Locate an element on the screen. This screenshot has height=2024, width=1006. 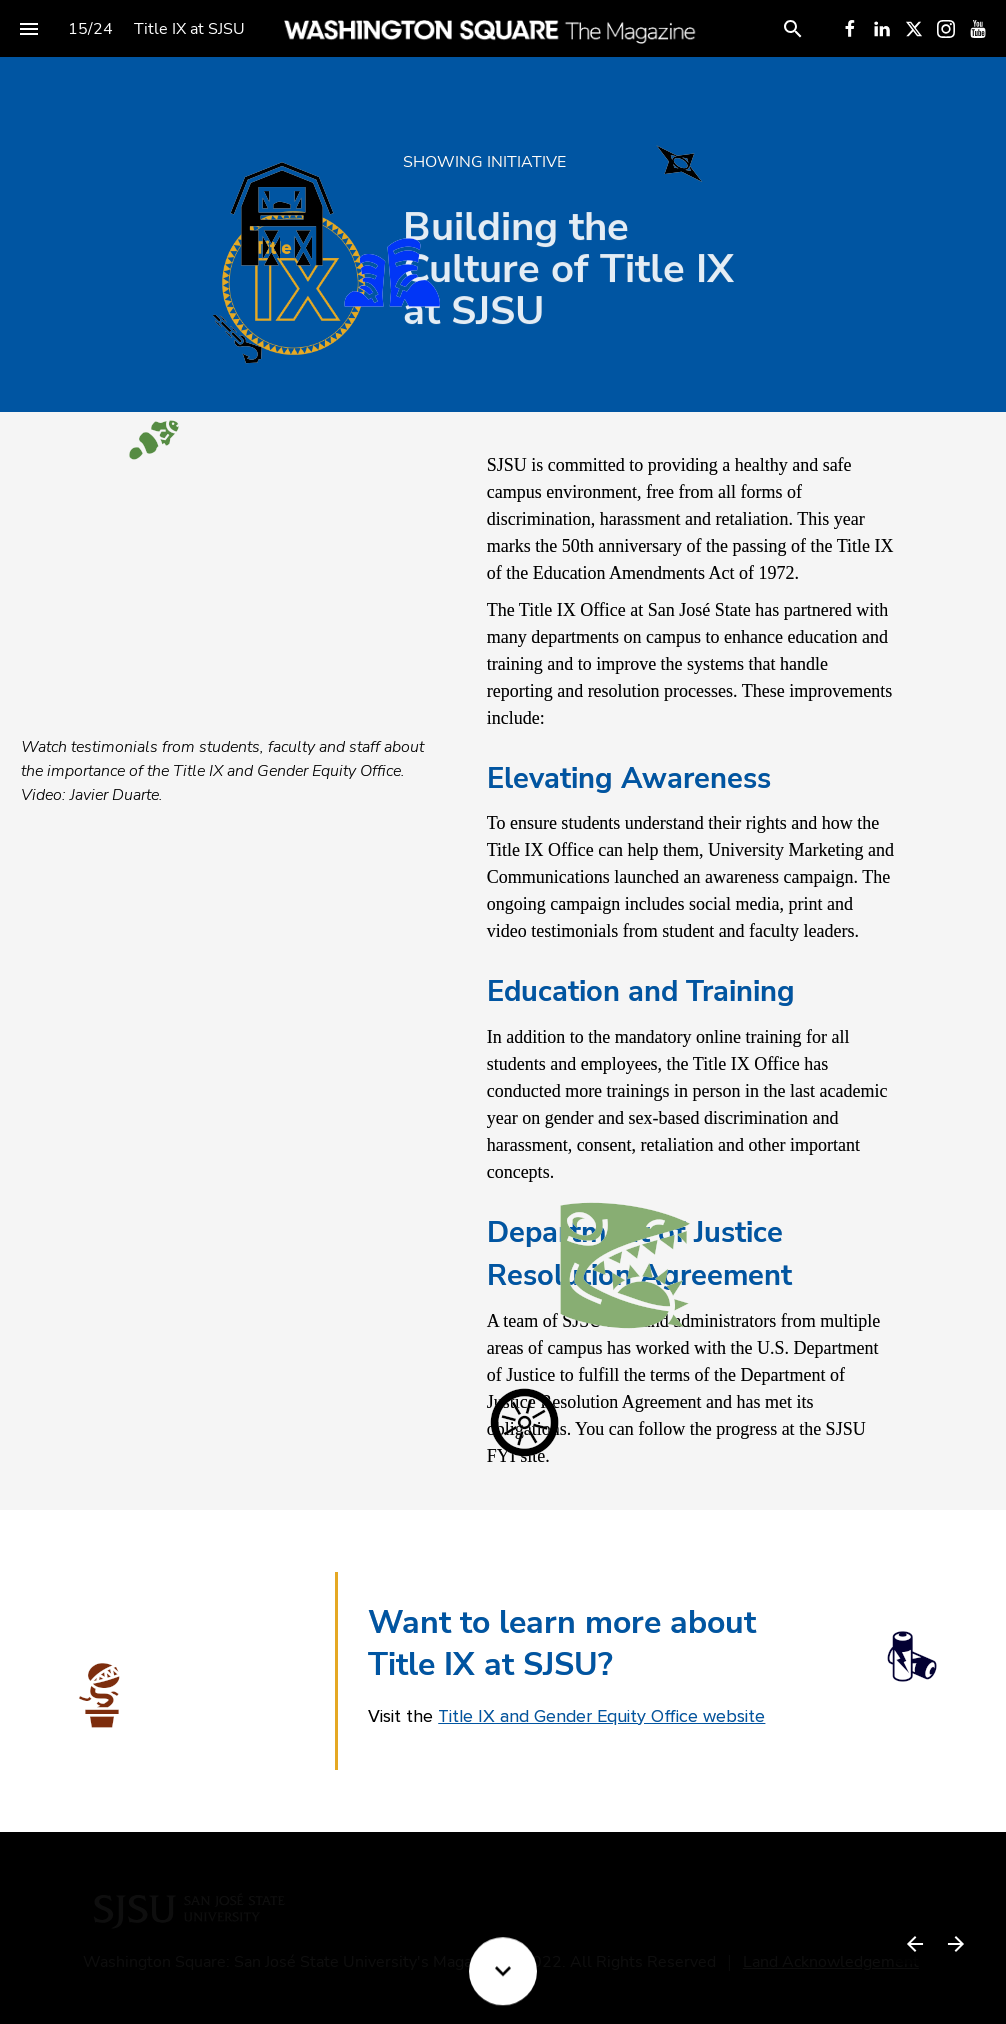
view helicoprion creature profile is located at coordinates (624, 1265).